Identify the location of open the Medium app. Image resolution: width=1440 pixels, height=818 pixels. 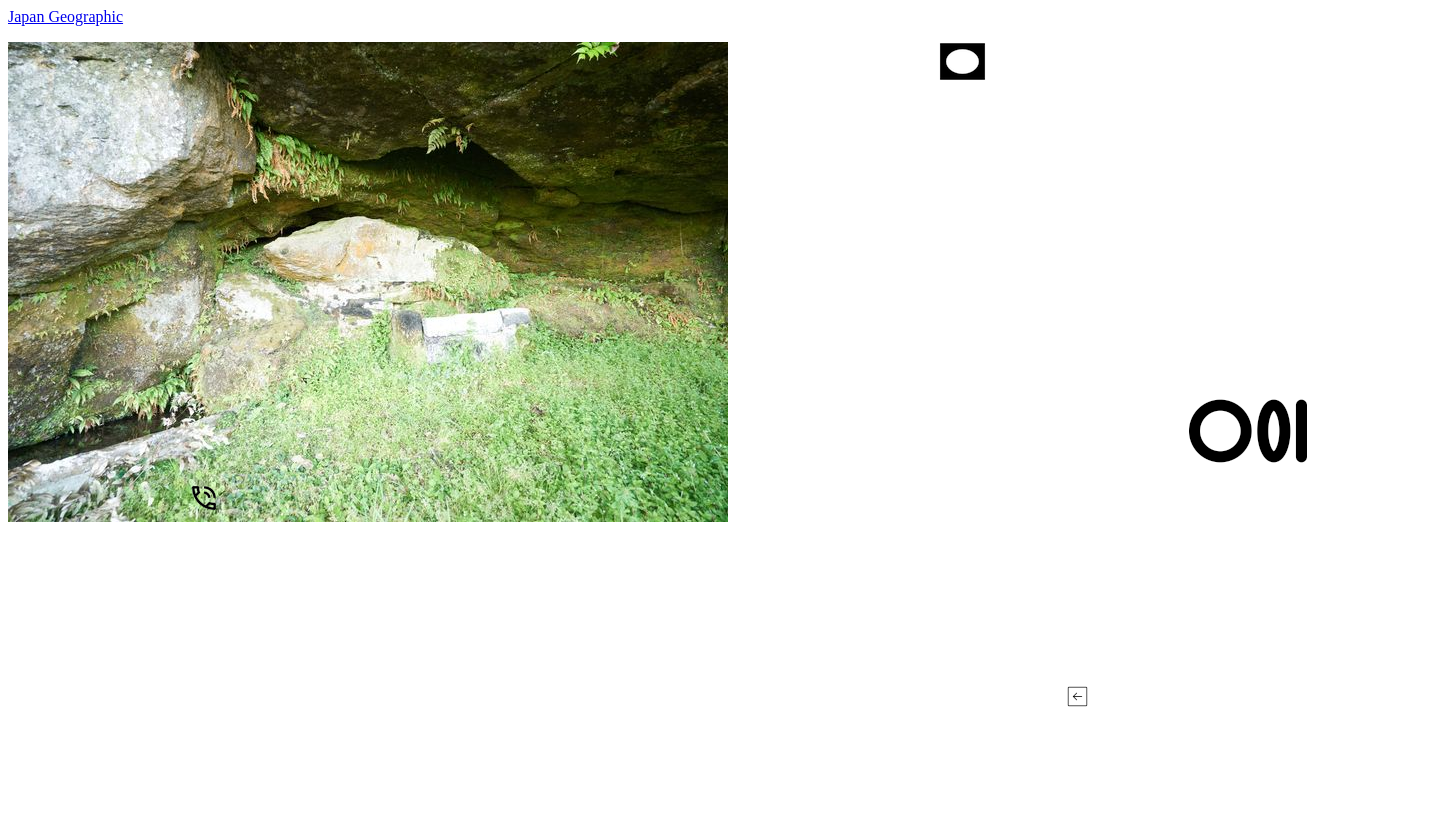
(1248, 431).